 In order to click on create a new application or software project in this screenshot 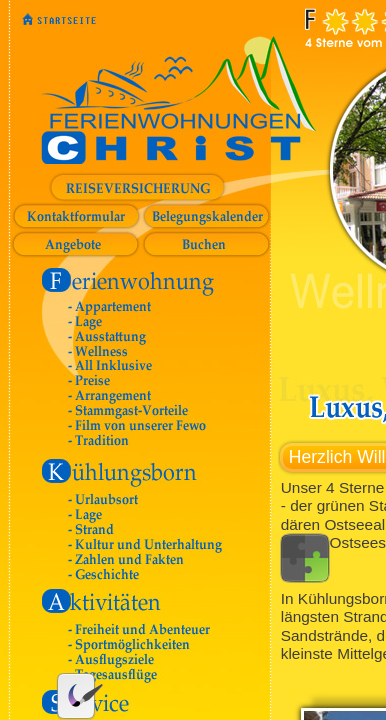, I will do `click(79, 696)`.